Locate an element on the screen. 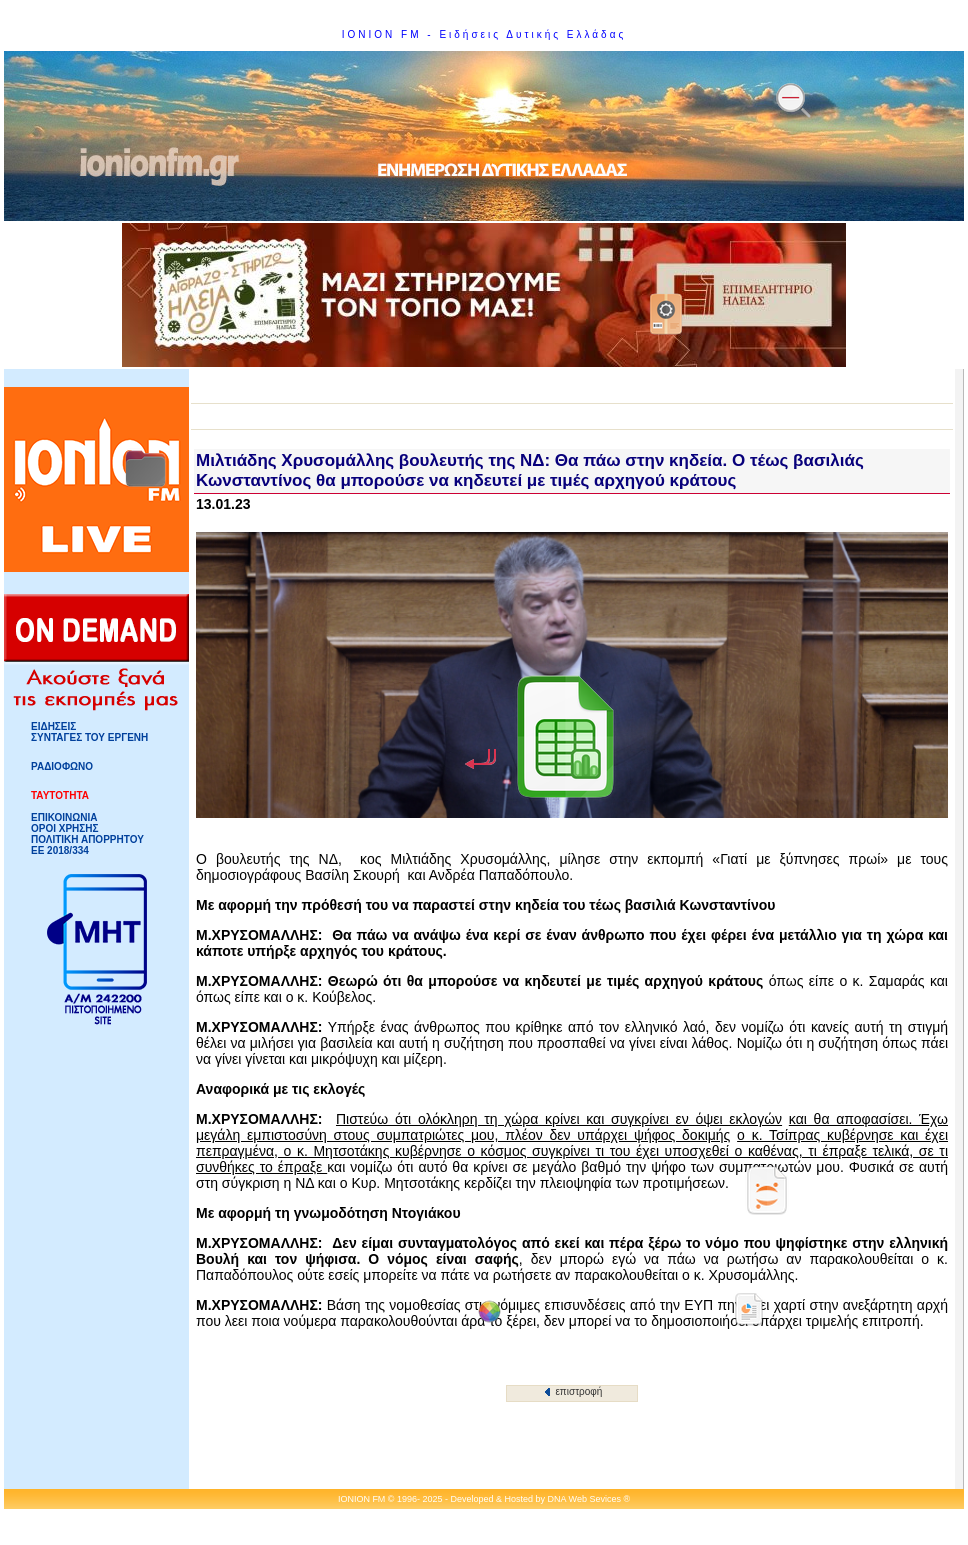 The width and height of the screenshot is (968, 1545). open a presentation file is located at coordinates (749, 1309).